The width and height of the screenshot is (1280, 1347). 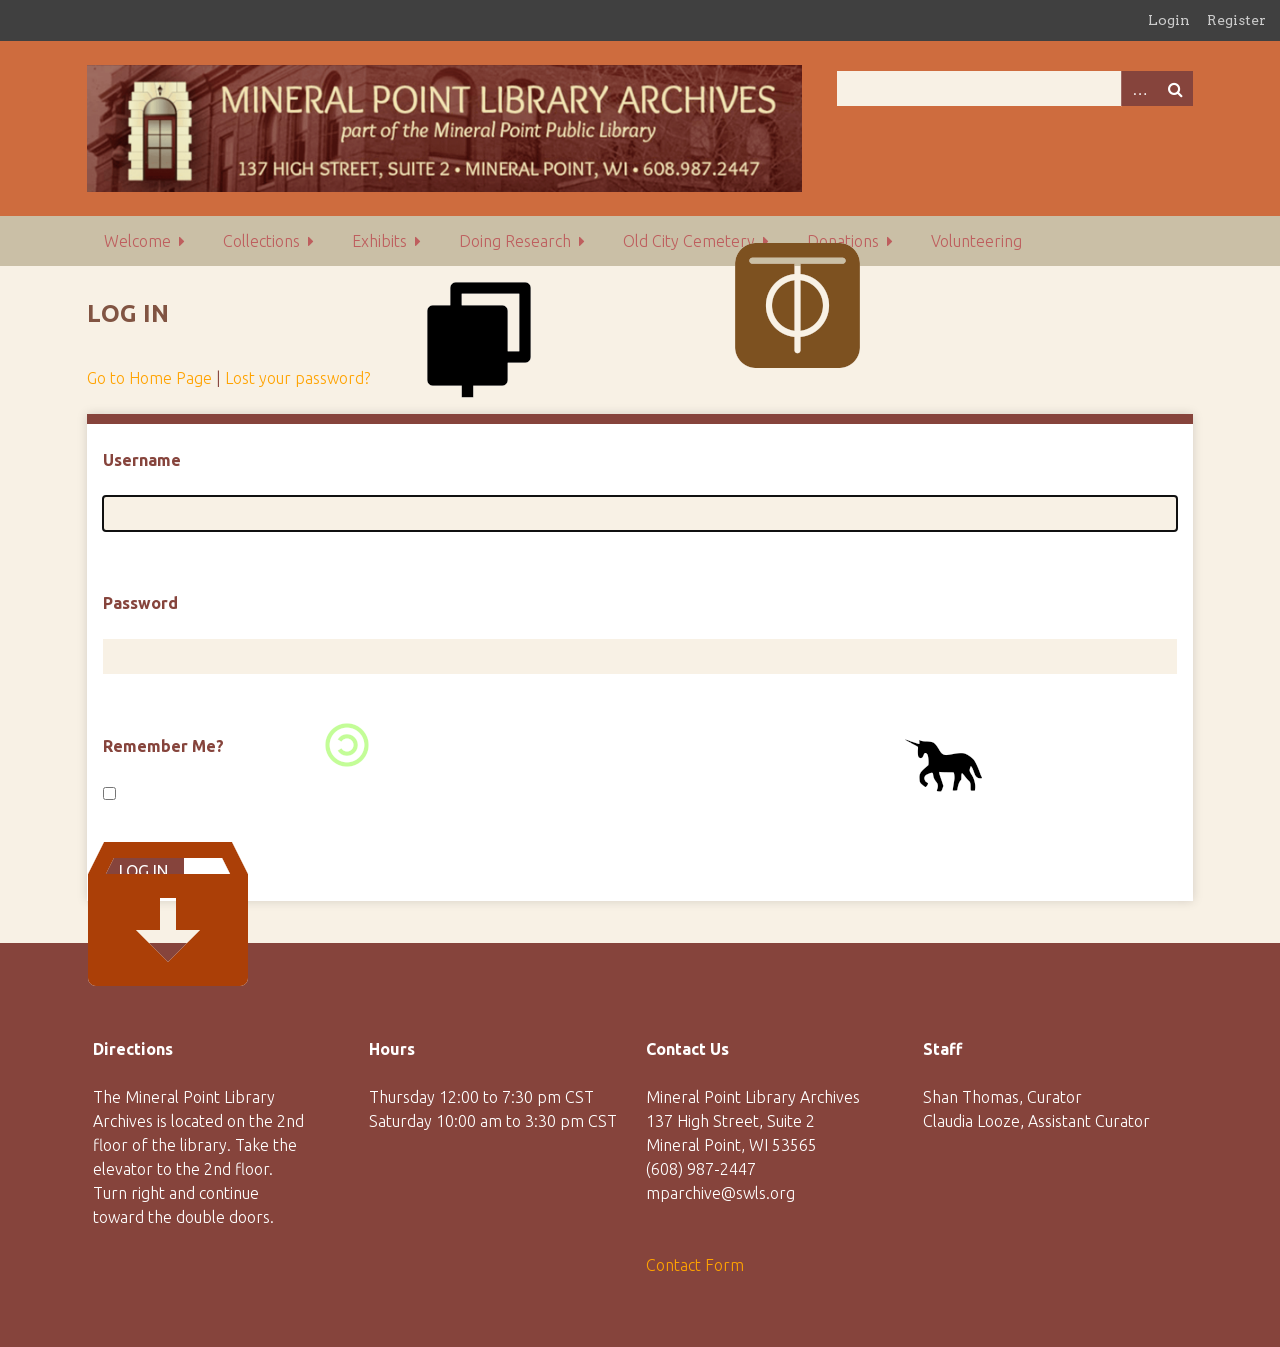 I want to click on AED electrode pads for defibrillator device, so click(x=479, y=334).